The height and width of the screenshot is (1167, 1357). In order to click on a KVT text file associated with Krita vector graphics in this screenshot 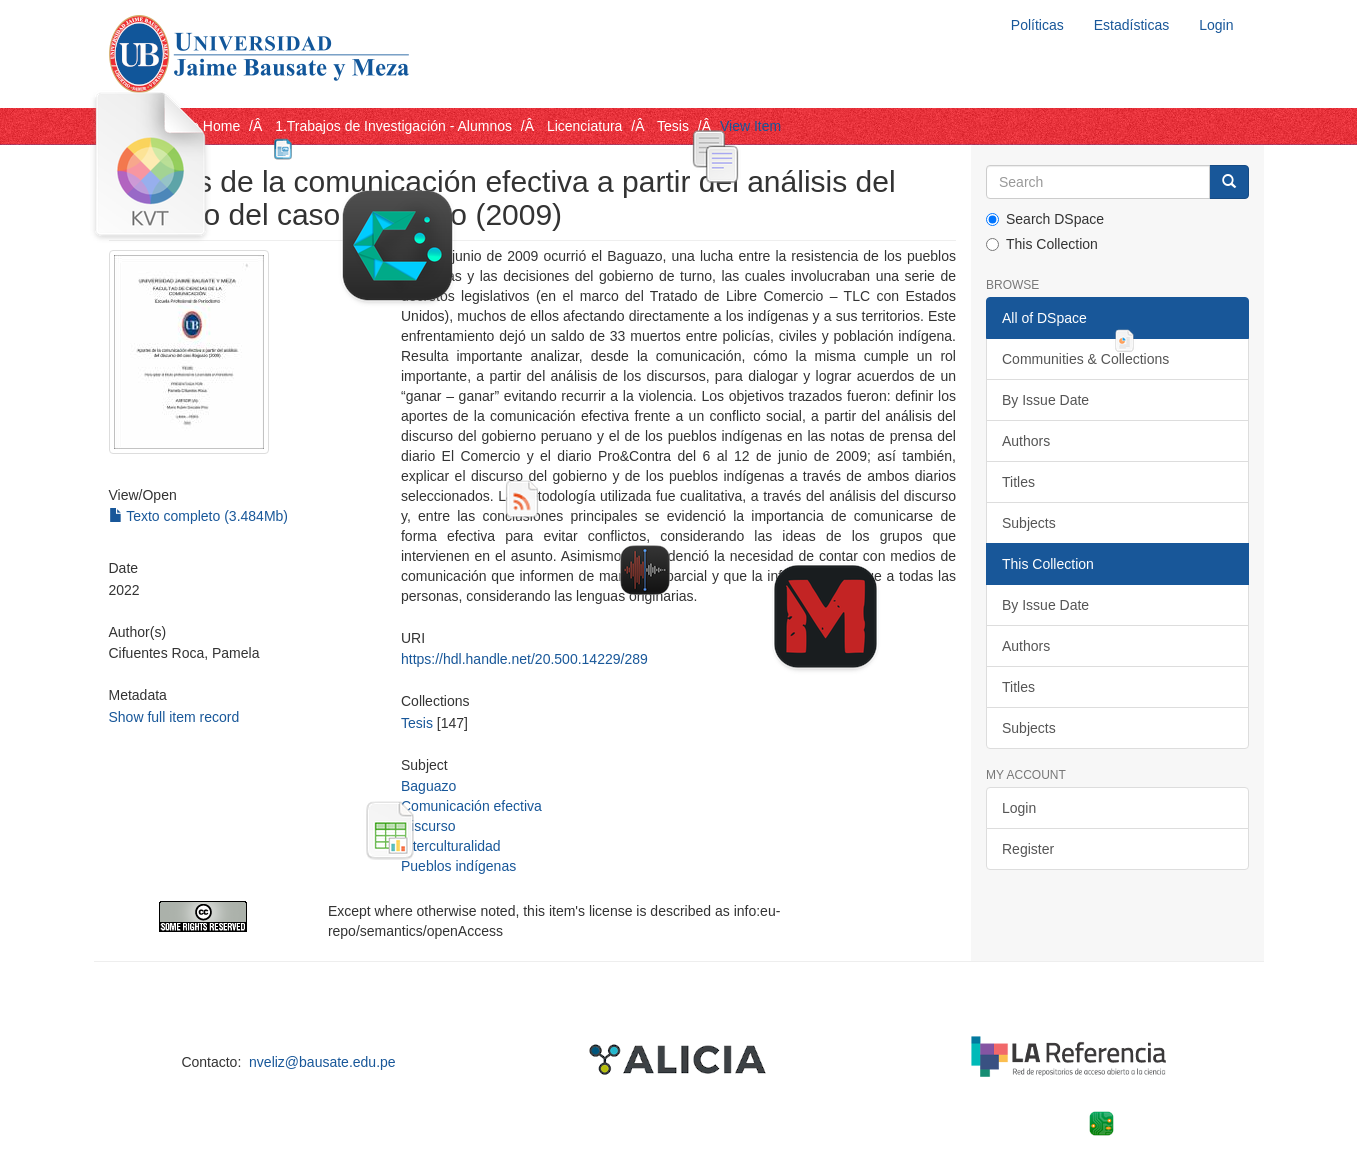, I will do `click(150, 166)`.